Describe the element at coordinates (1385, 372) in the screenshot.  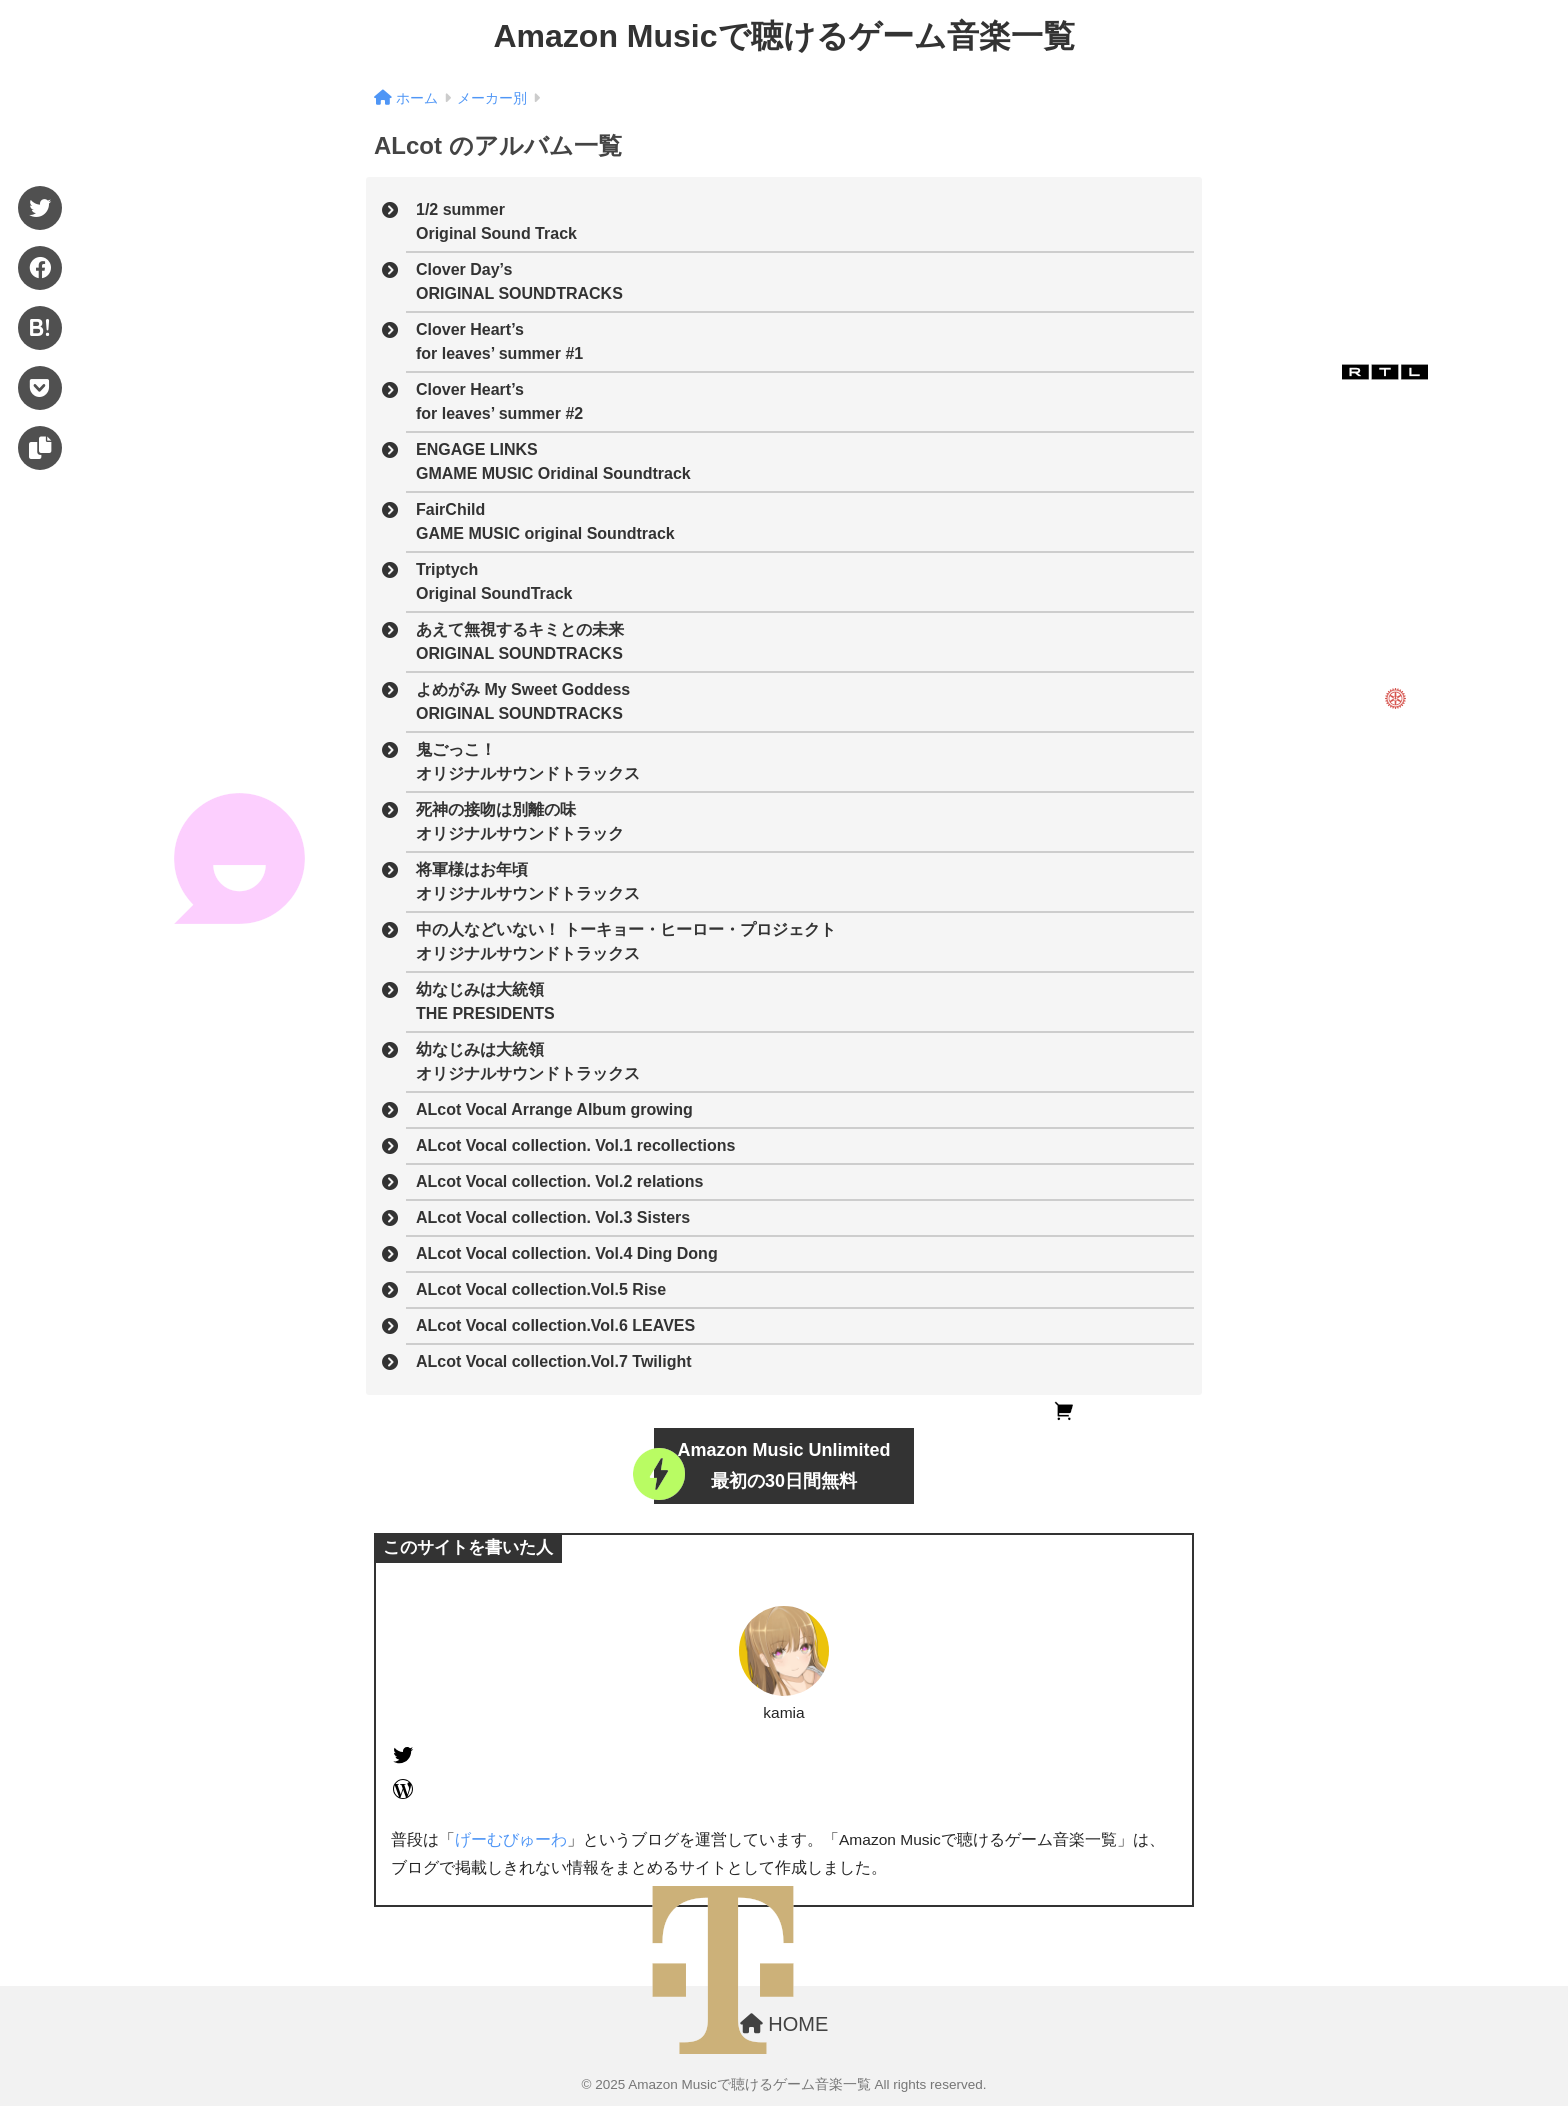
I see `RTL media company logo` at that location.